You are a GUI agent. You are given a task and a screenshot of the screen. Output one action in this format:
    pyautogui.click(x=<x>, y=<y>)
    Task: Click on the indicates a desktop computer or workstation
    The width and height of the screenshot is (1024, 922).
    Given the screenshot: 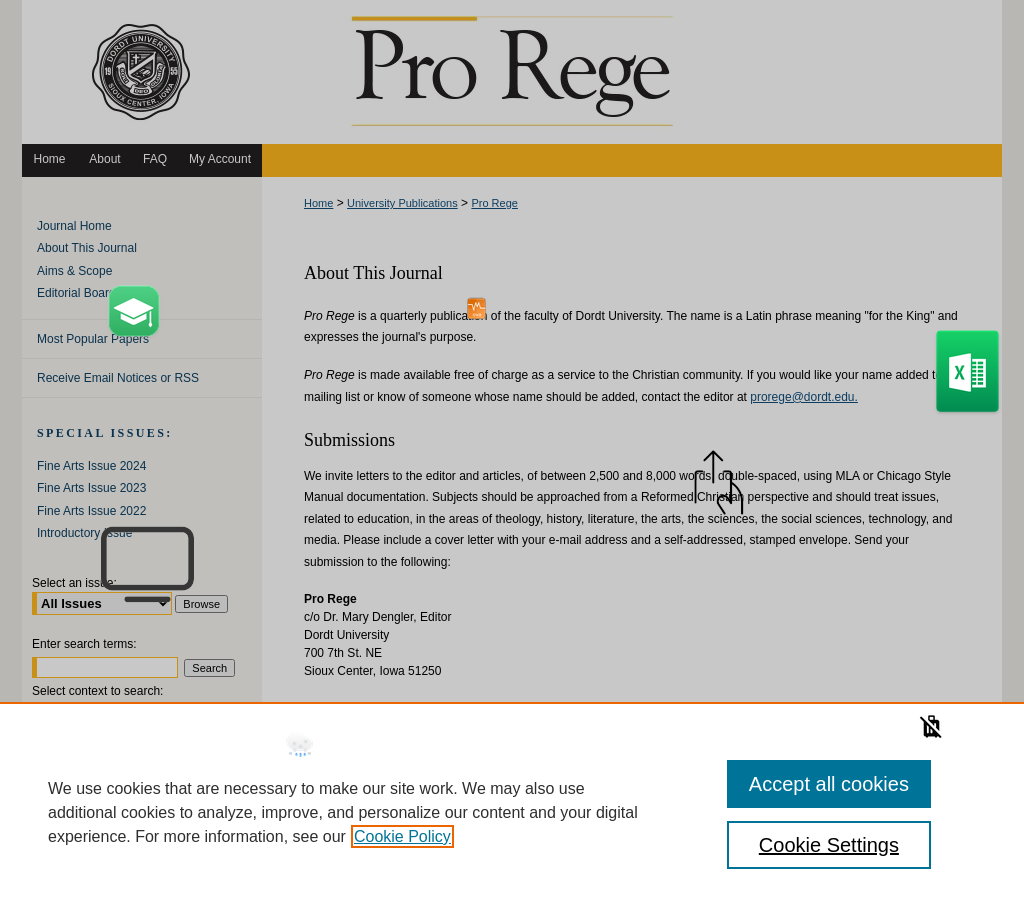 What is the action you would take?
    pyautogui.click(x=147, y=561)
    